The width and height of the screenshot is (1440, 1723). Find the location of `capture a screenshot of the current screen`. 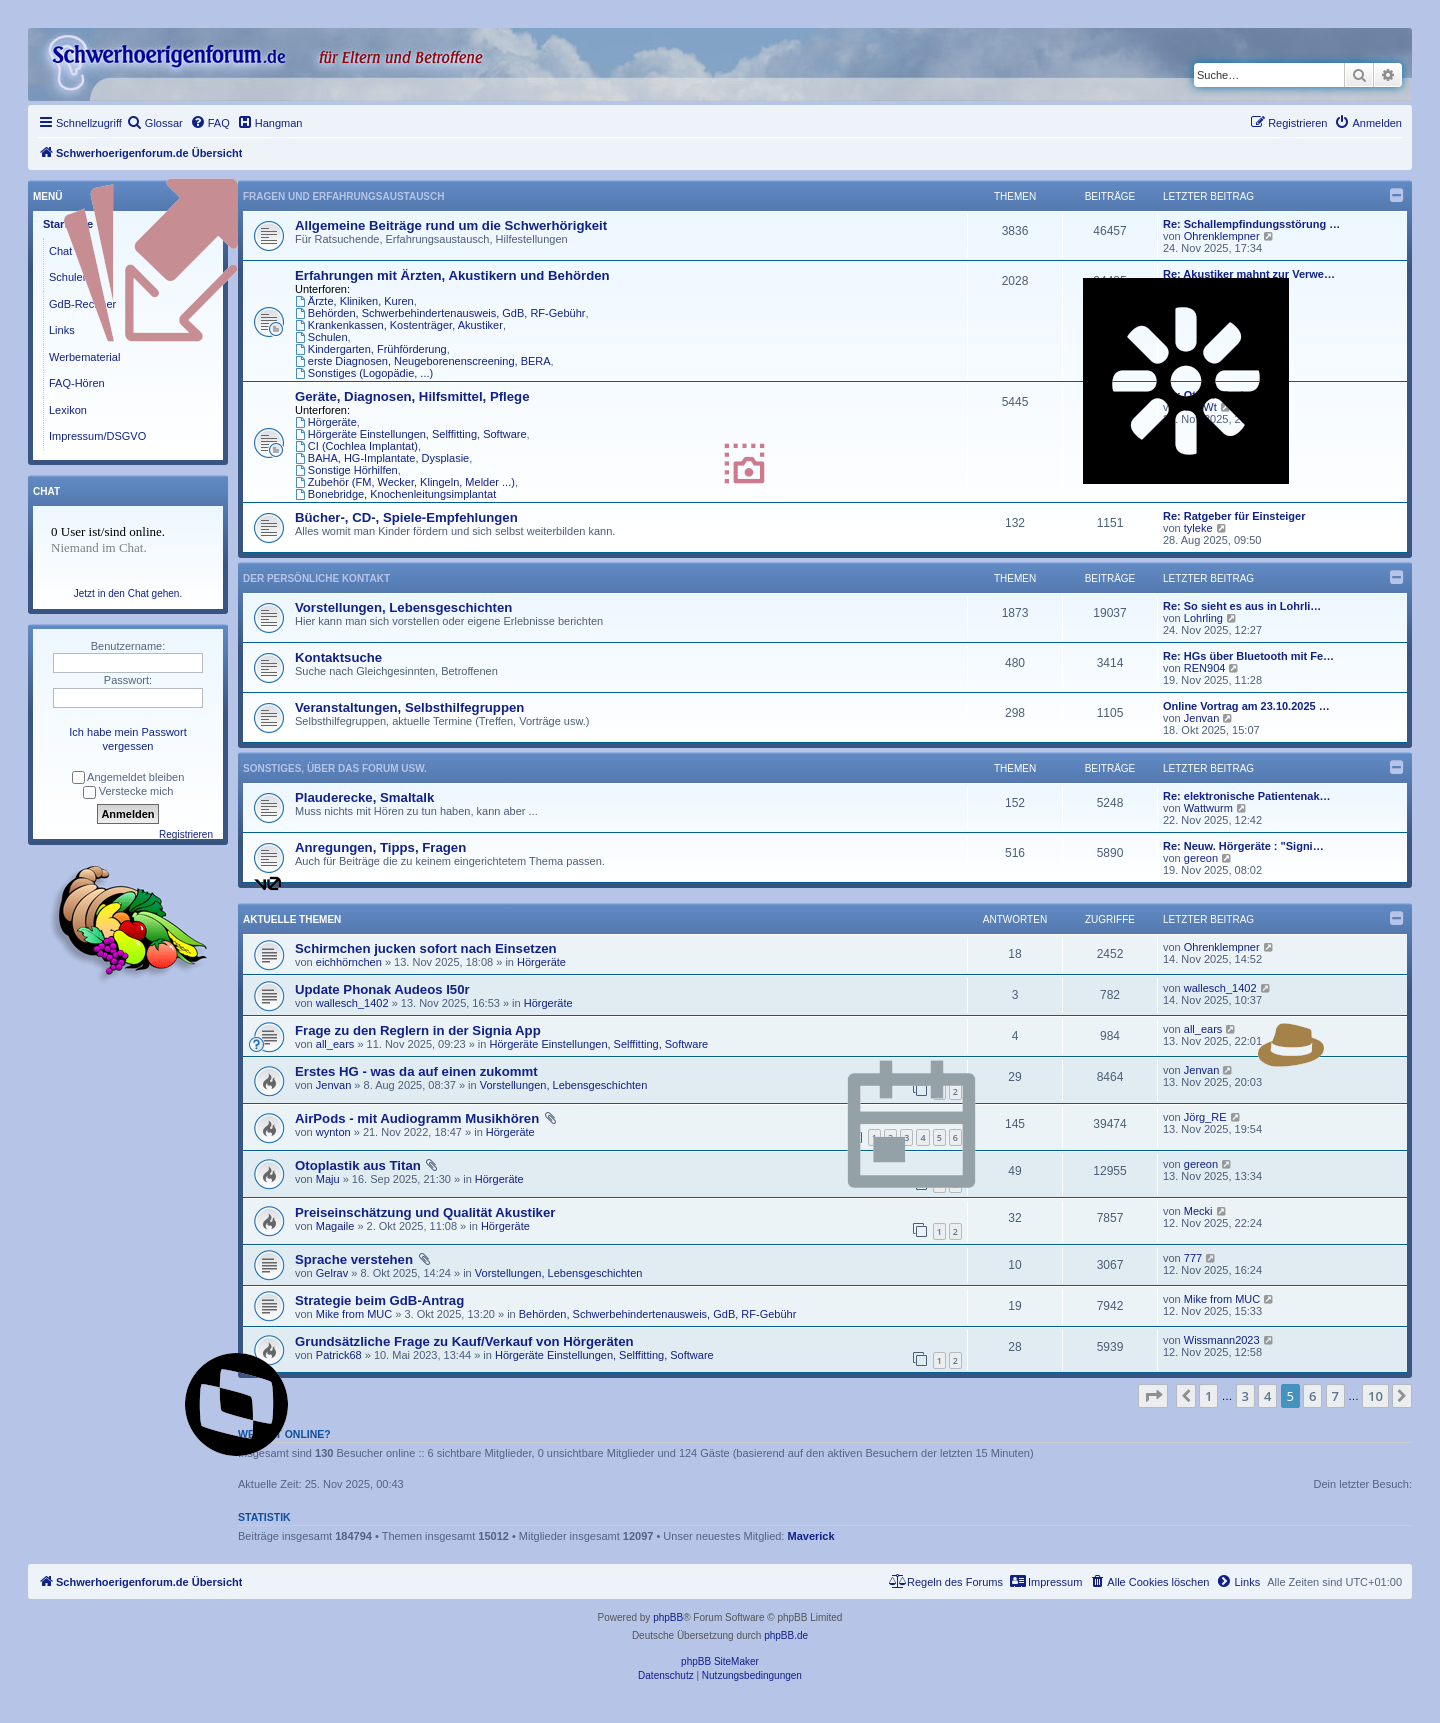

capture a screenshot of the current screen is located at coordinates (744, 463).